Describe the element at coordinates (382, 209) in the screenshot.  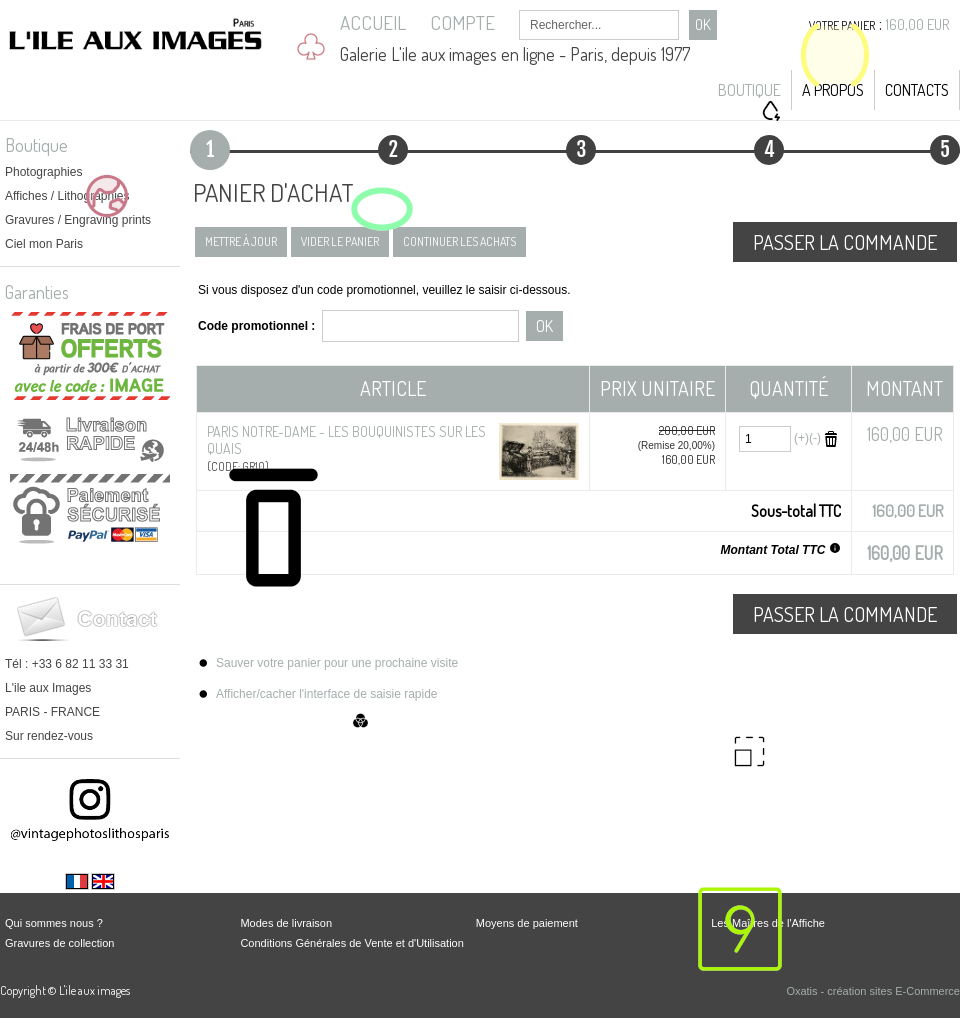
I see `indicates a vertical oval or ellipse shape tool` at that location.